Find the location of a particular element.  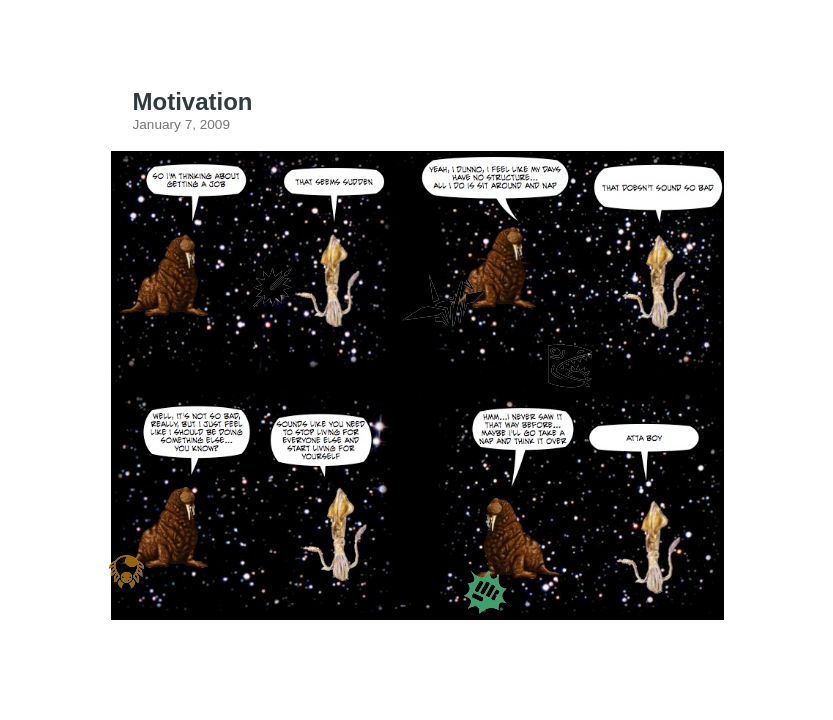

origami or paper crafting feature is located at coordinates (443, 300).